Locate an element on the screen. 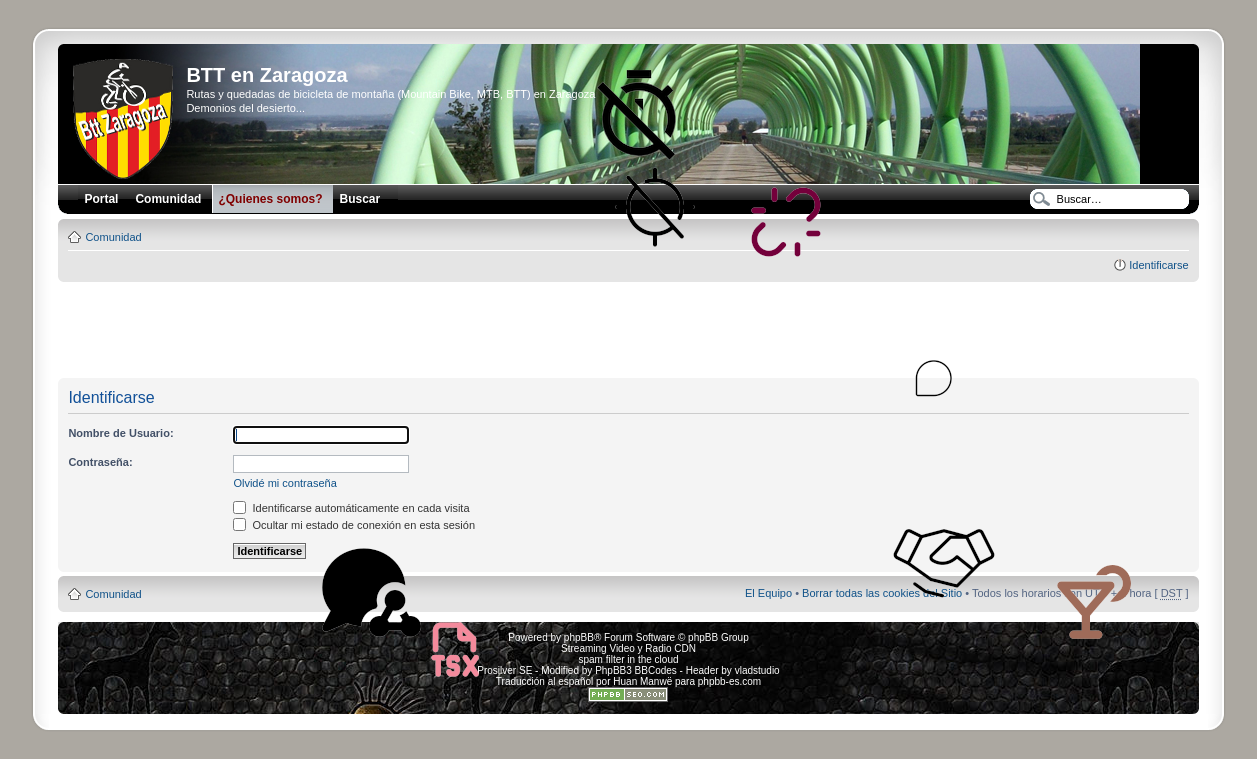 The height and width of the screenshot is (759, 1257). indicates a partnership or collaboration feature is located at coordinates (944, 560).